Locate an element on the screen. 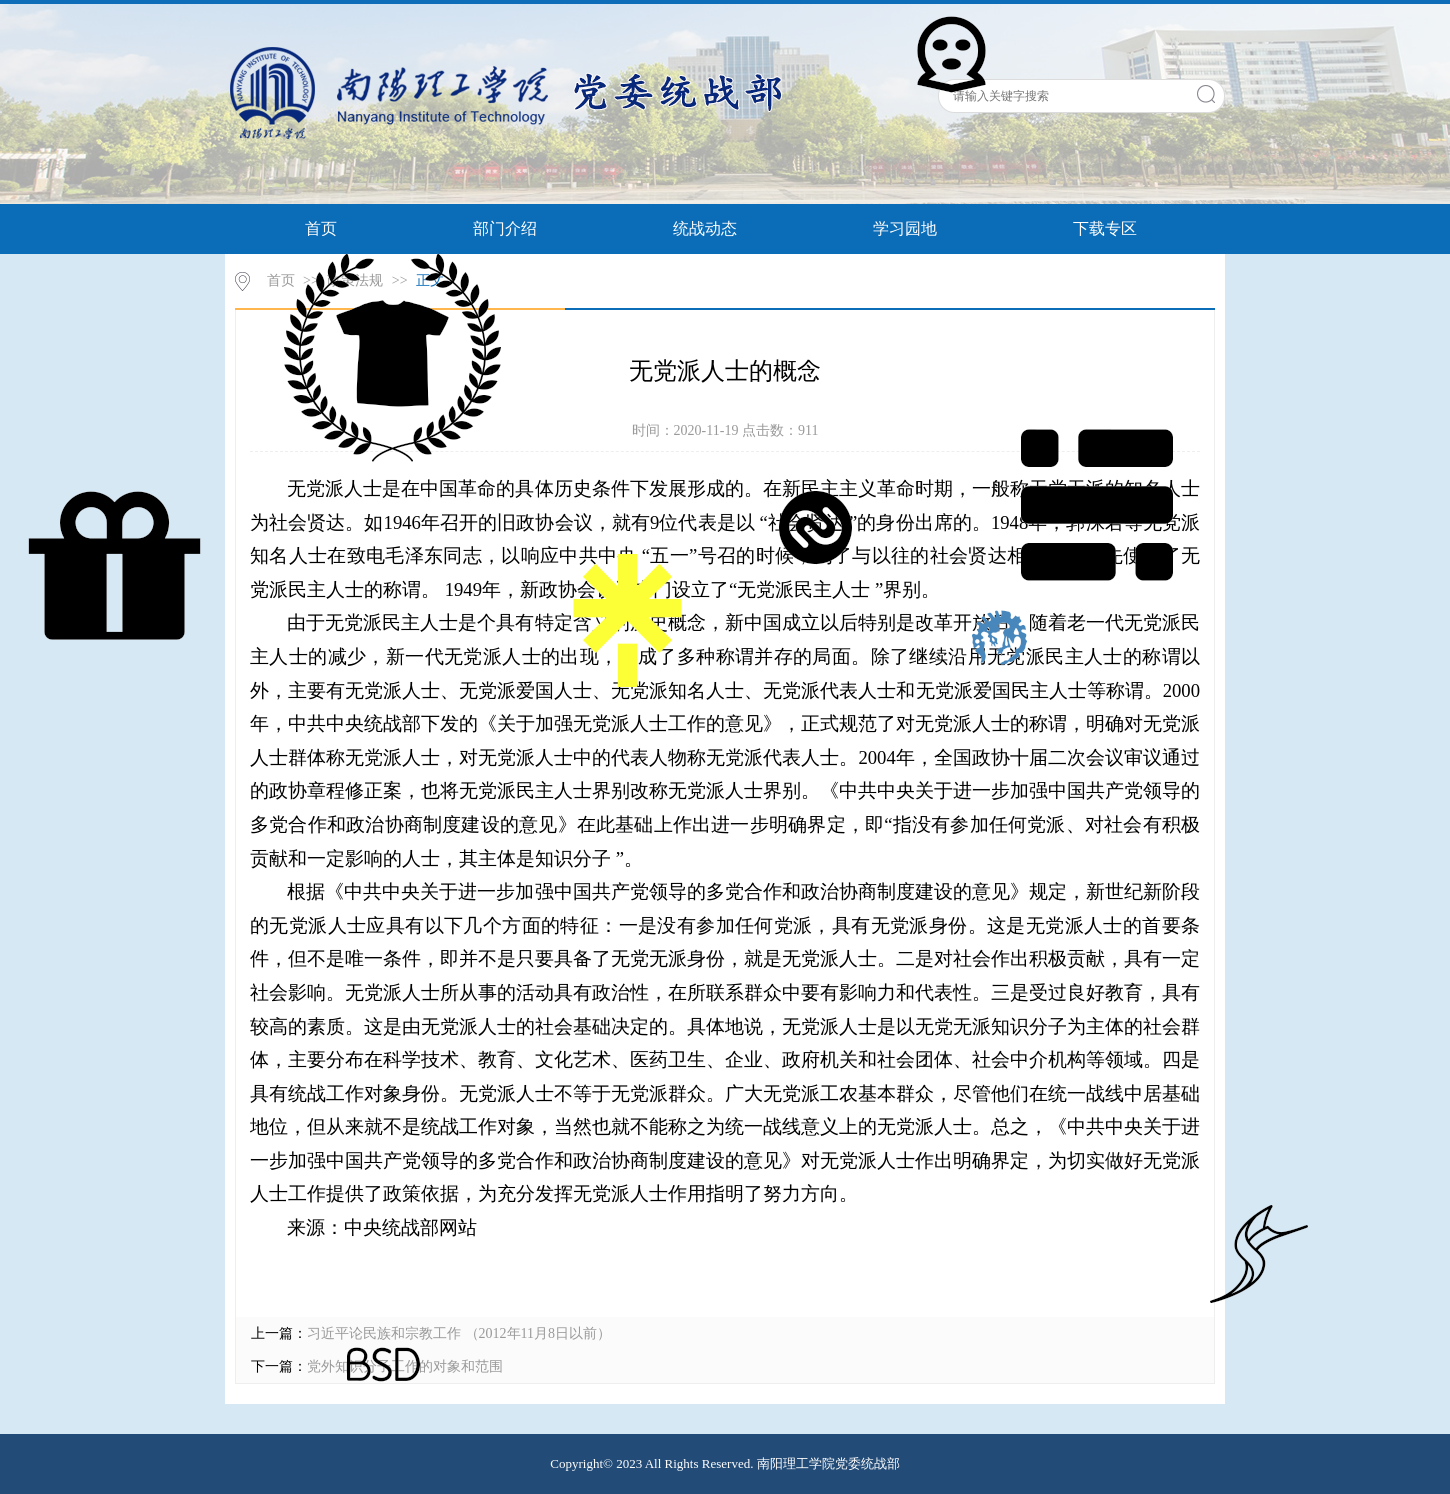 This screenshot has width=1450, height=1494. visit teepublic store or website is located at coordinates (392, 357).